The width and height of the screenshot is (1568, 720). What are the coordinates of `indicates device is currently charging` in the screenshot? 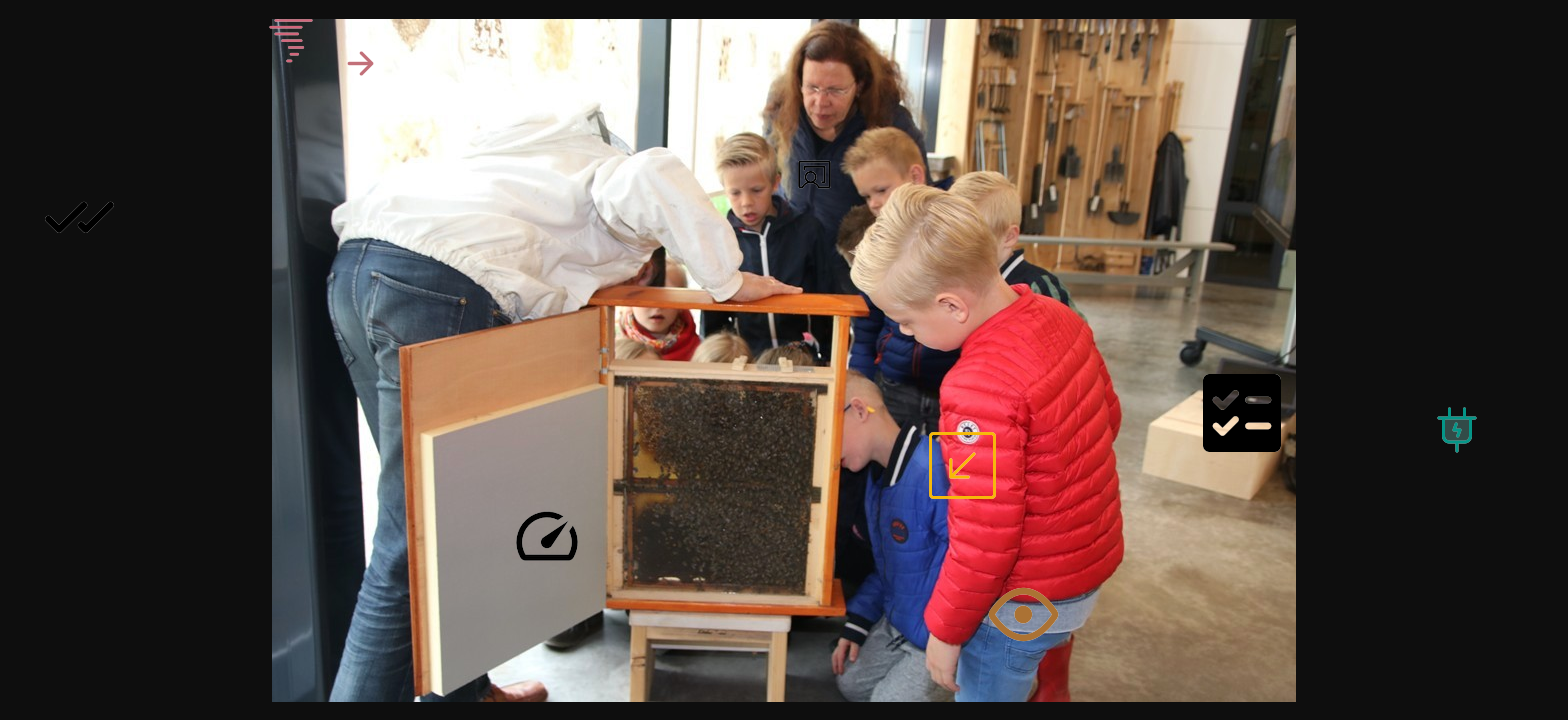 It's located at (1457, 430).